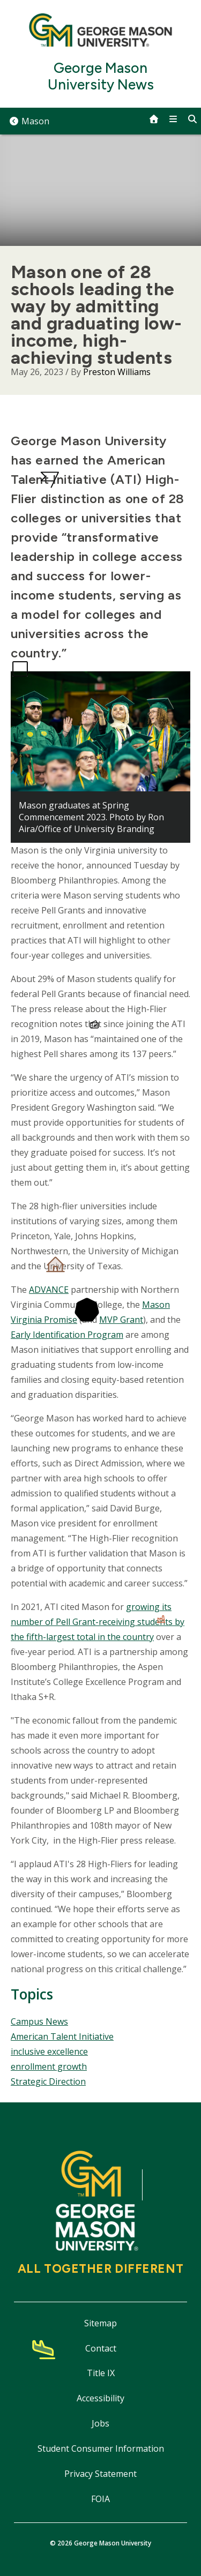  What do you see at coordinates (49, 478) in the screenshot?
I see `flag or bookmark an item` at bounding box center [49, 478].